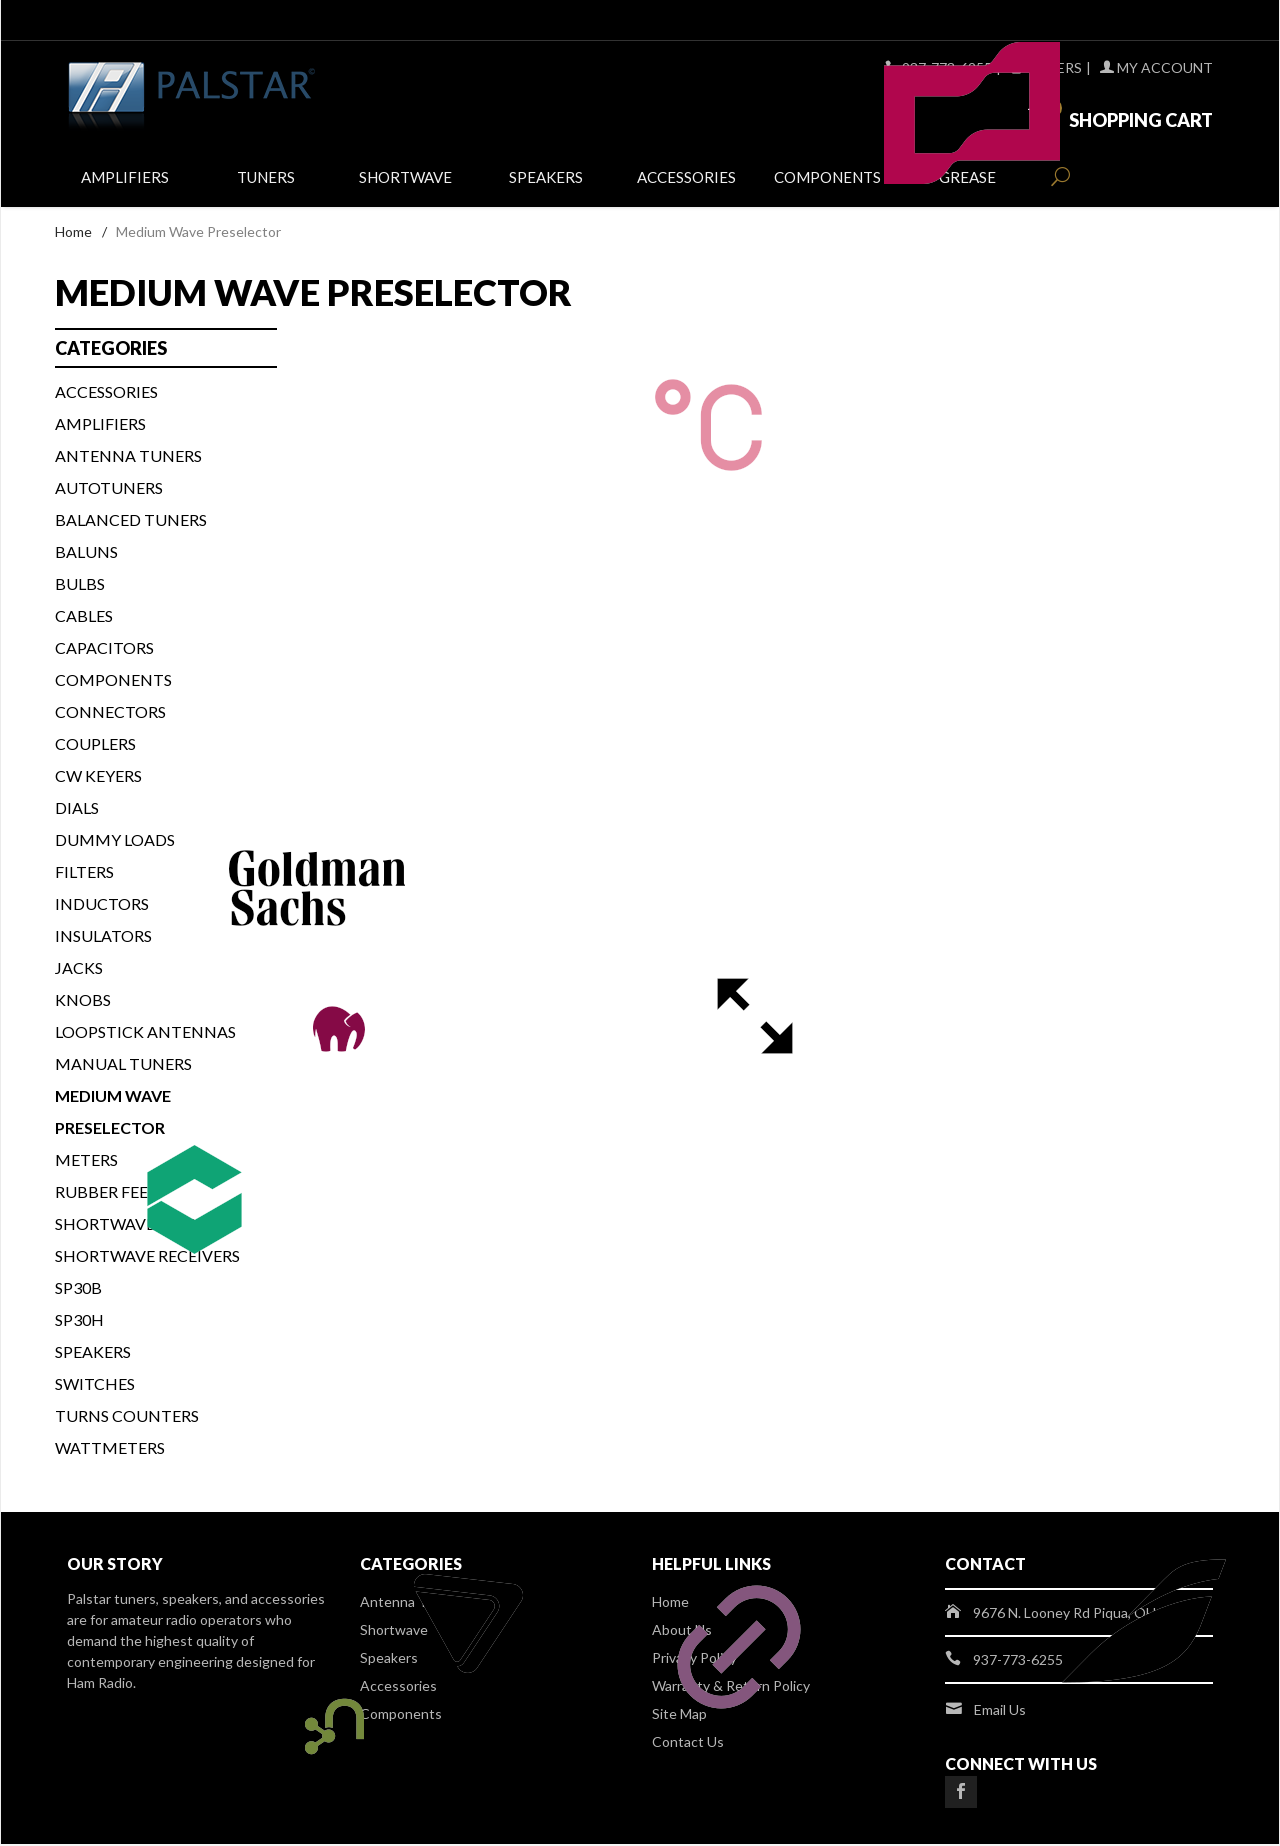 The image size is (1280, 1846). Describe the element at coordinates (194, 1199) in the screenshot. I see `Eclipse Che logo` at that location.